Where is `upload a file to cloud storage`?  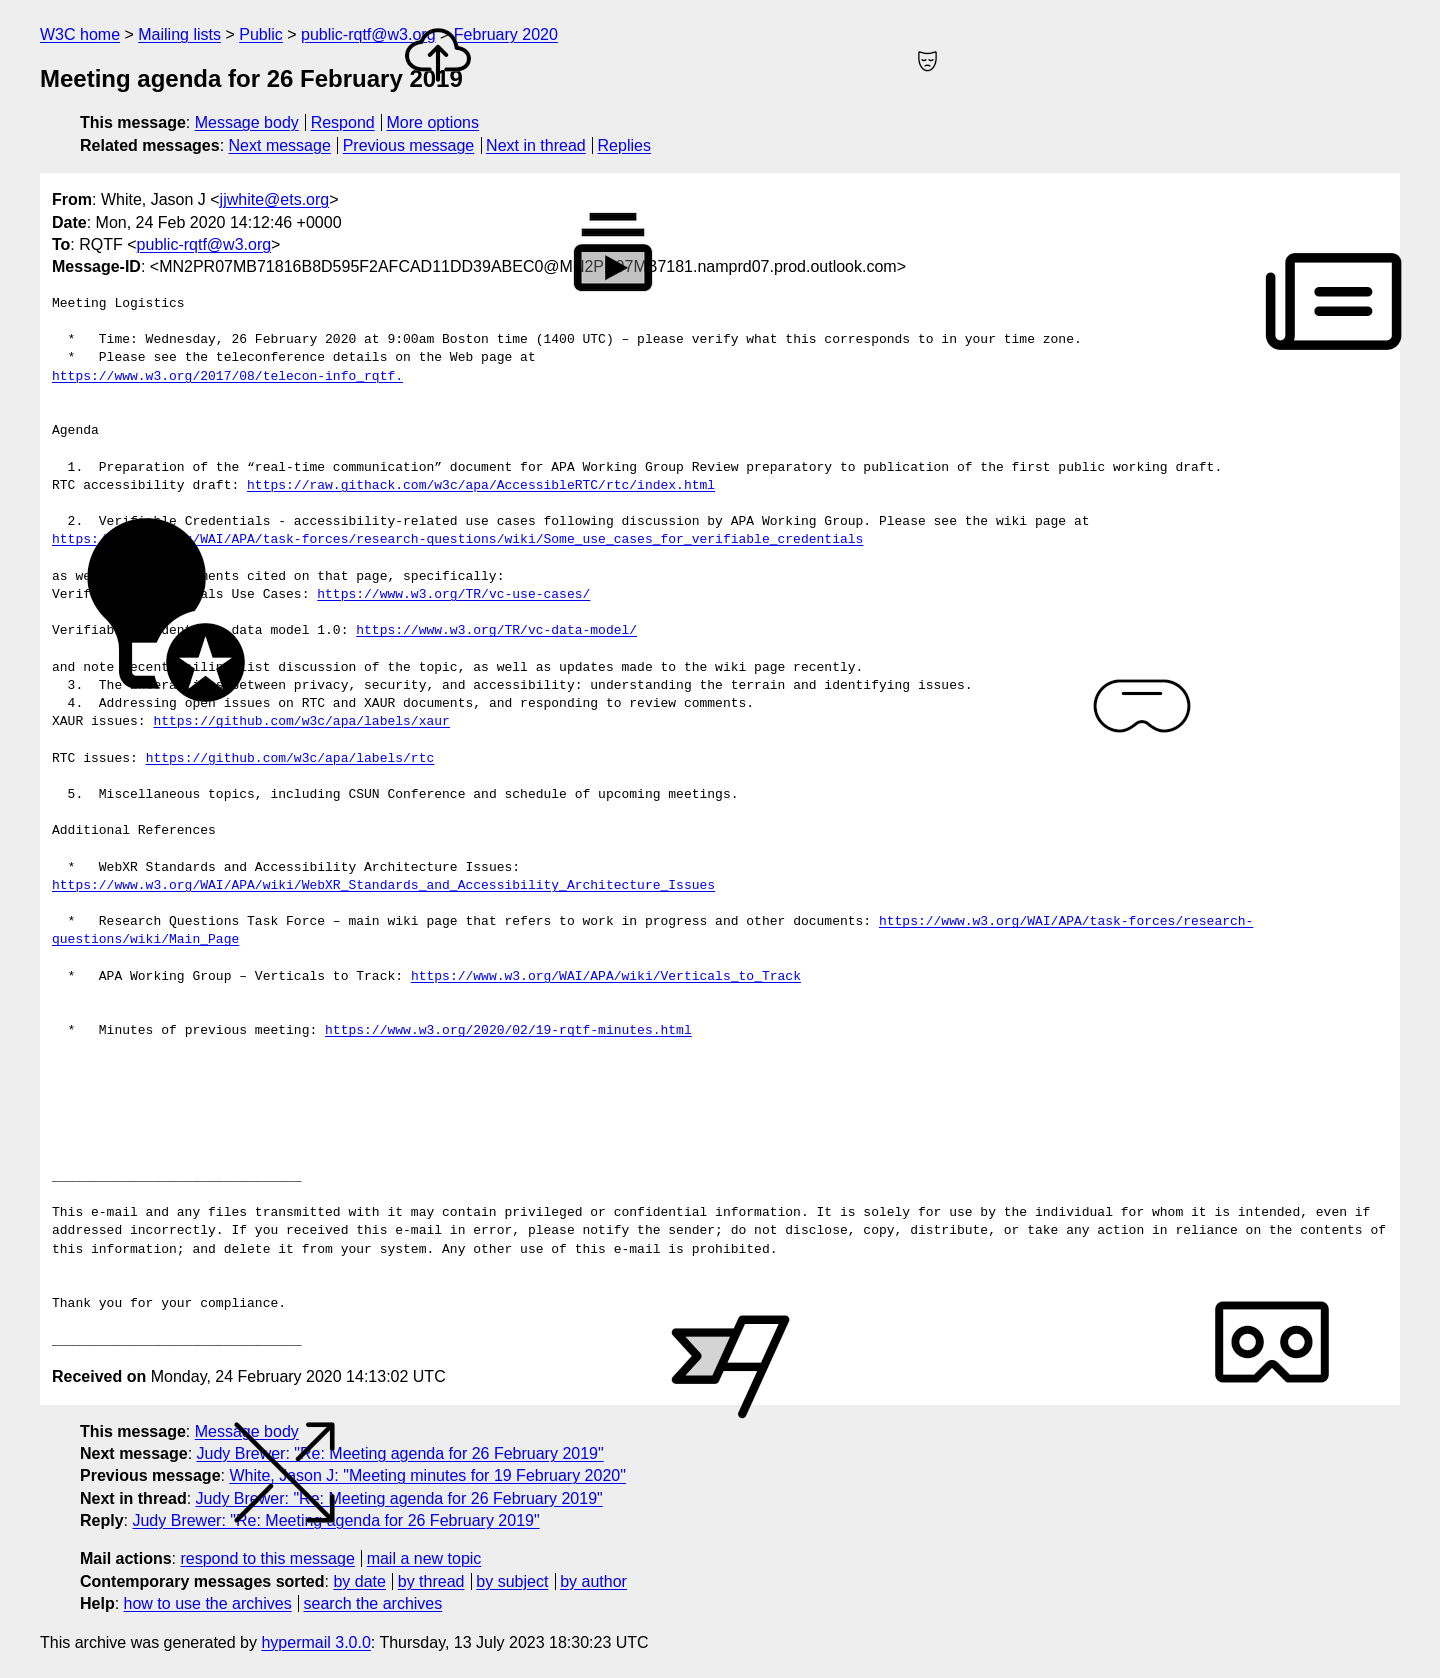
upload a file to cloud storage is located at coordinates (438, 55).